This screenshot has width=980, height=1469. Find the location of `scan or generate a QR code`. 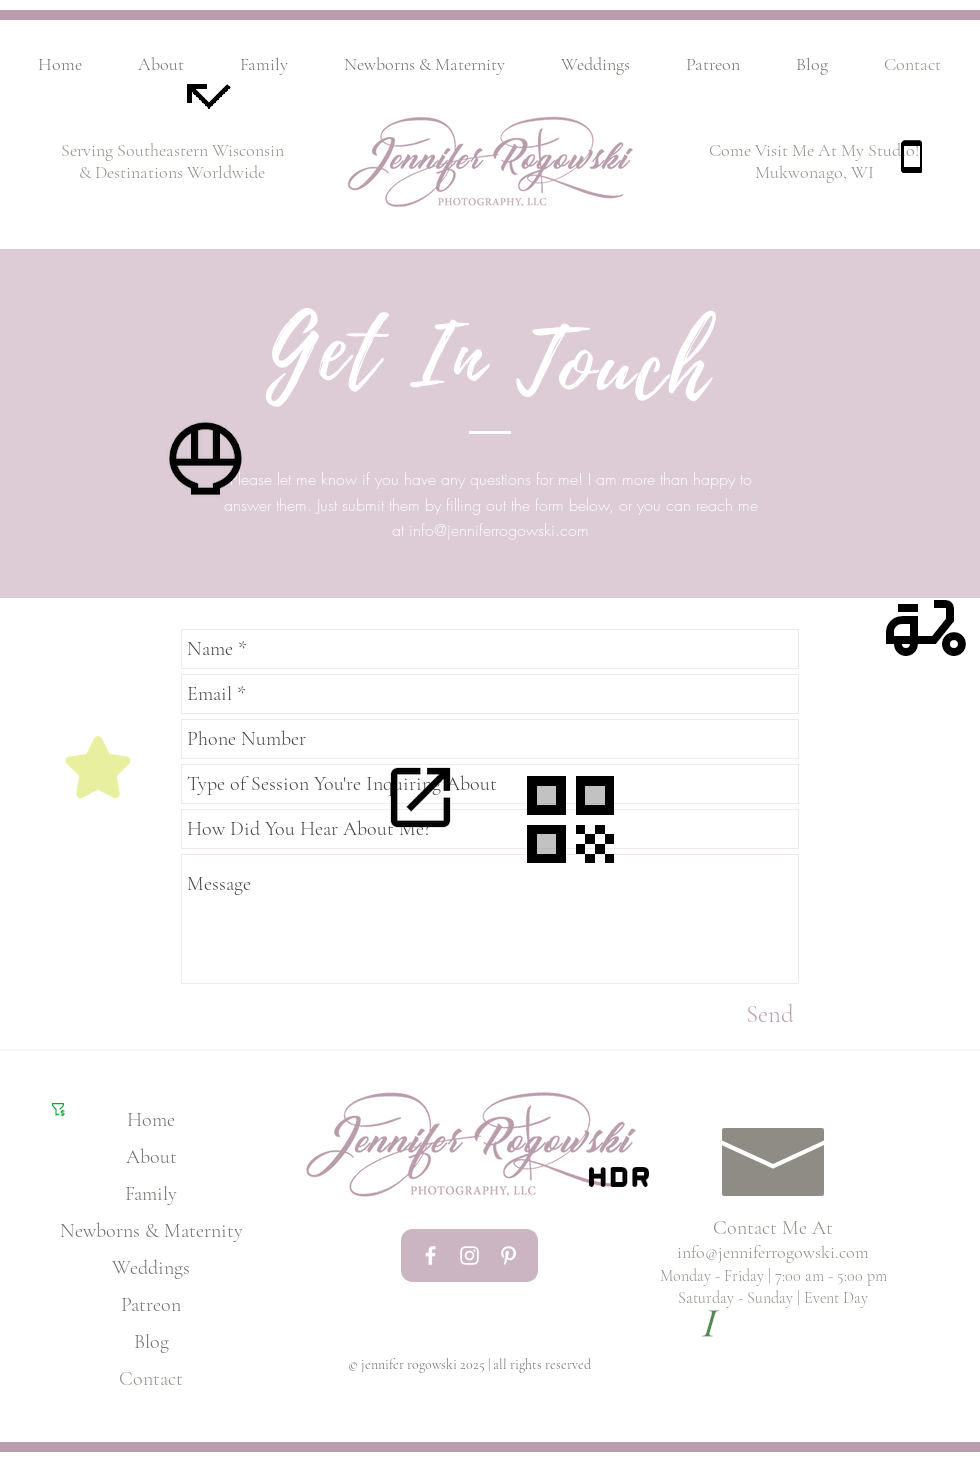

scan or generate a QR code is located at coordinates (571, 820).